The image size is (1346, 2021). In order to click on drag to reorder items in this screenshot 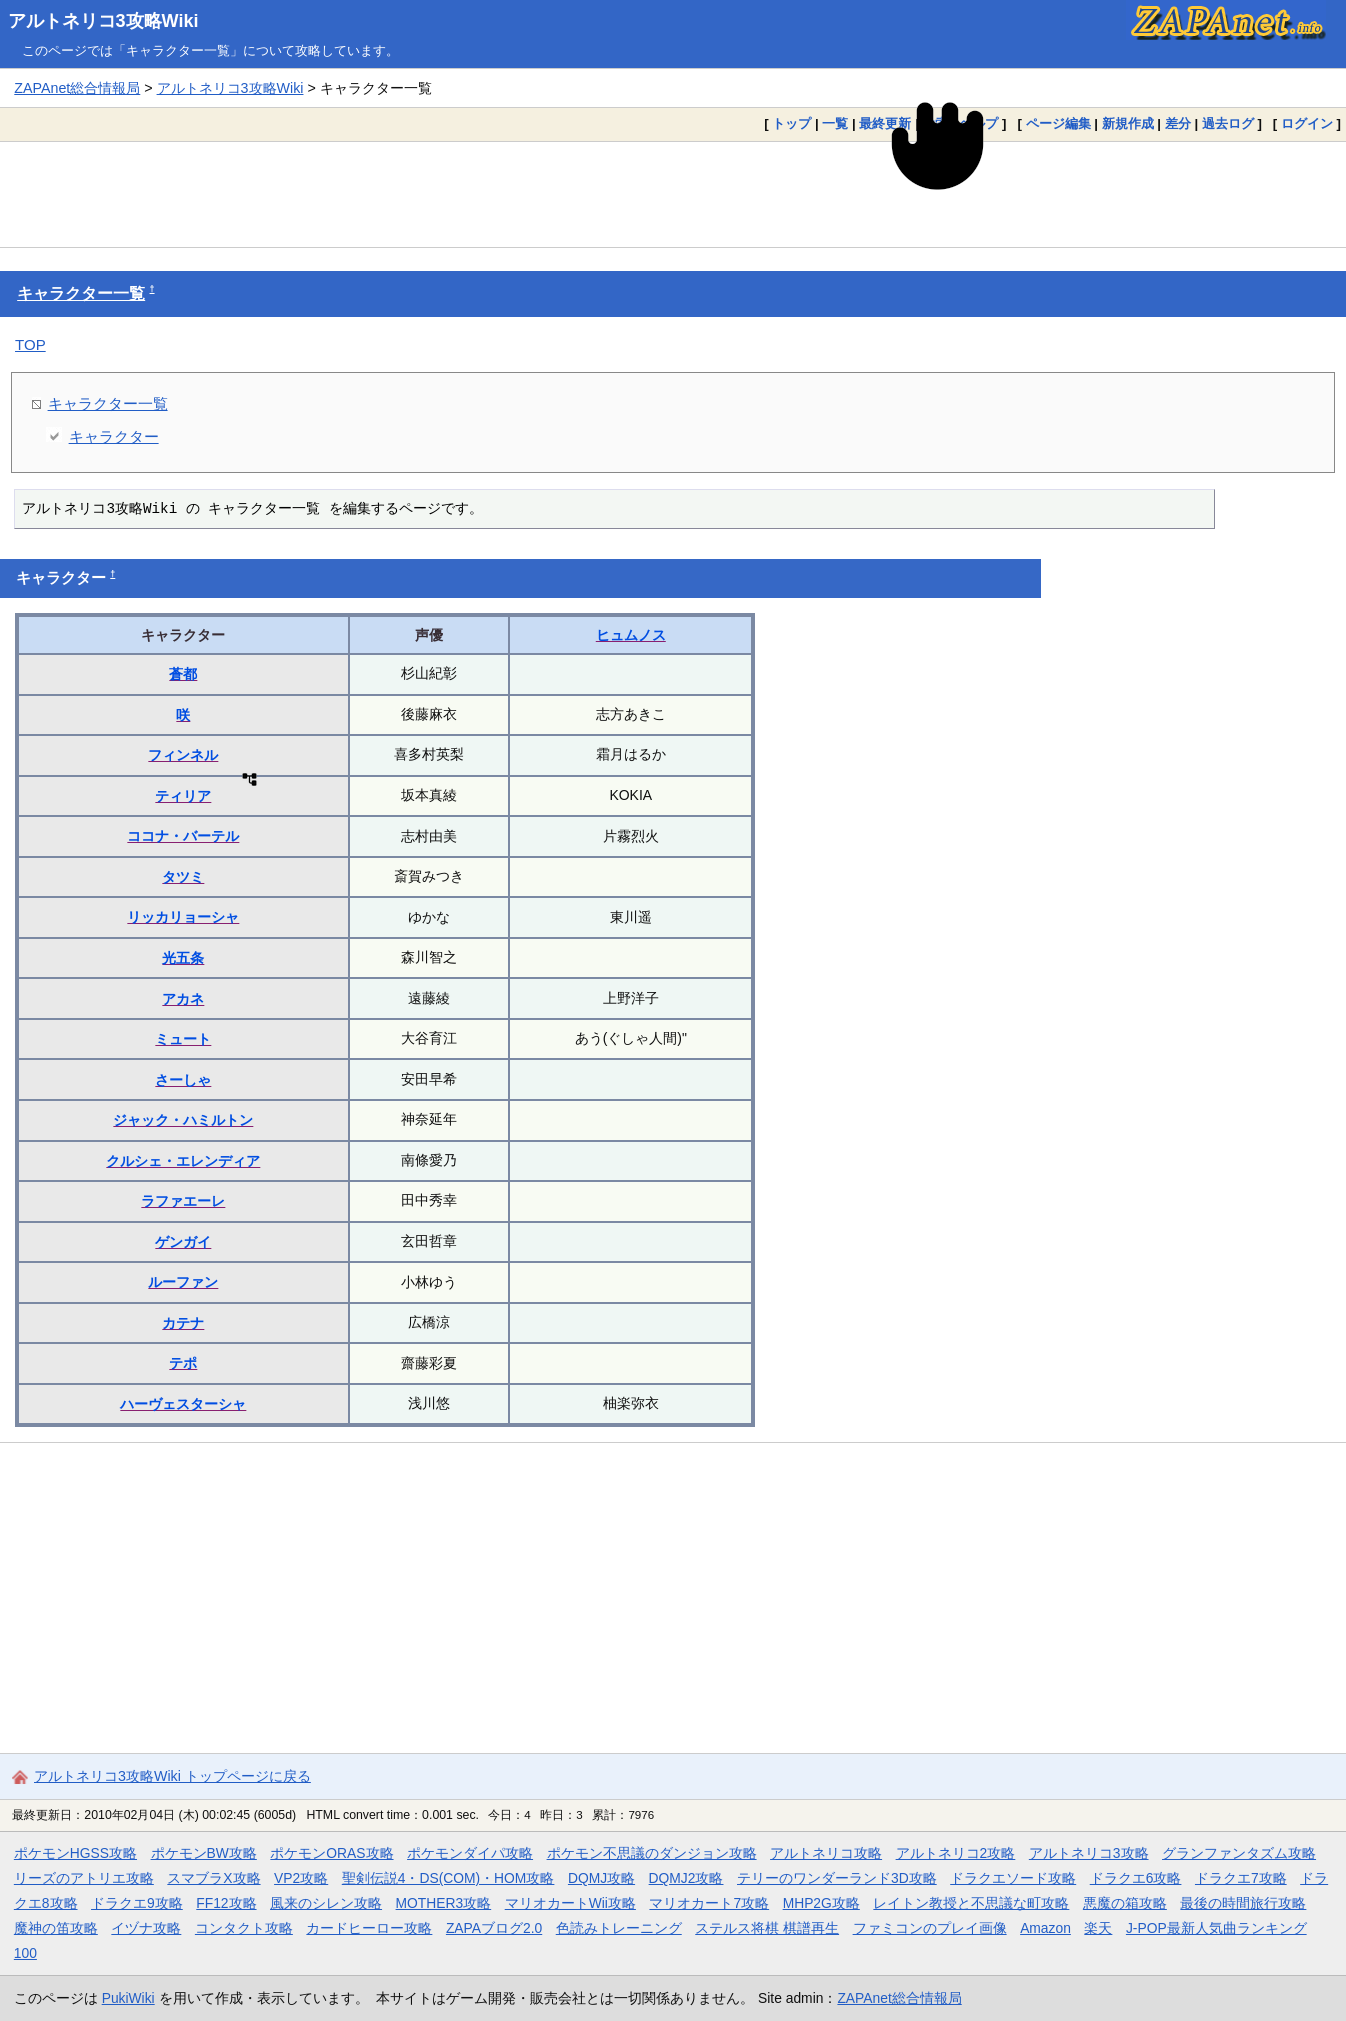, I will do `click(937, 131)`.